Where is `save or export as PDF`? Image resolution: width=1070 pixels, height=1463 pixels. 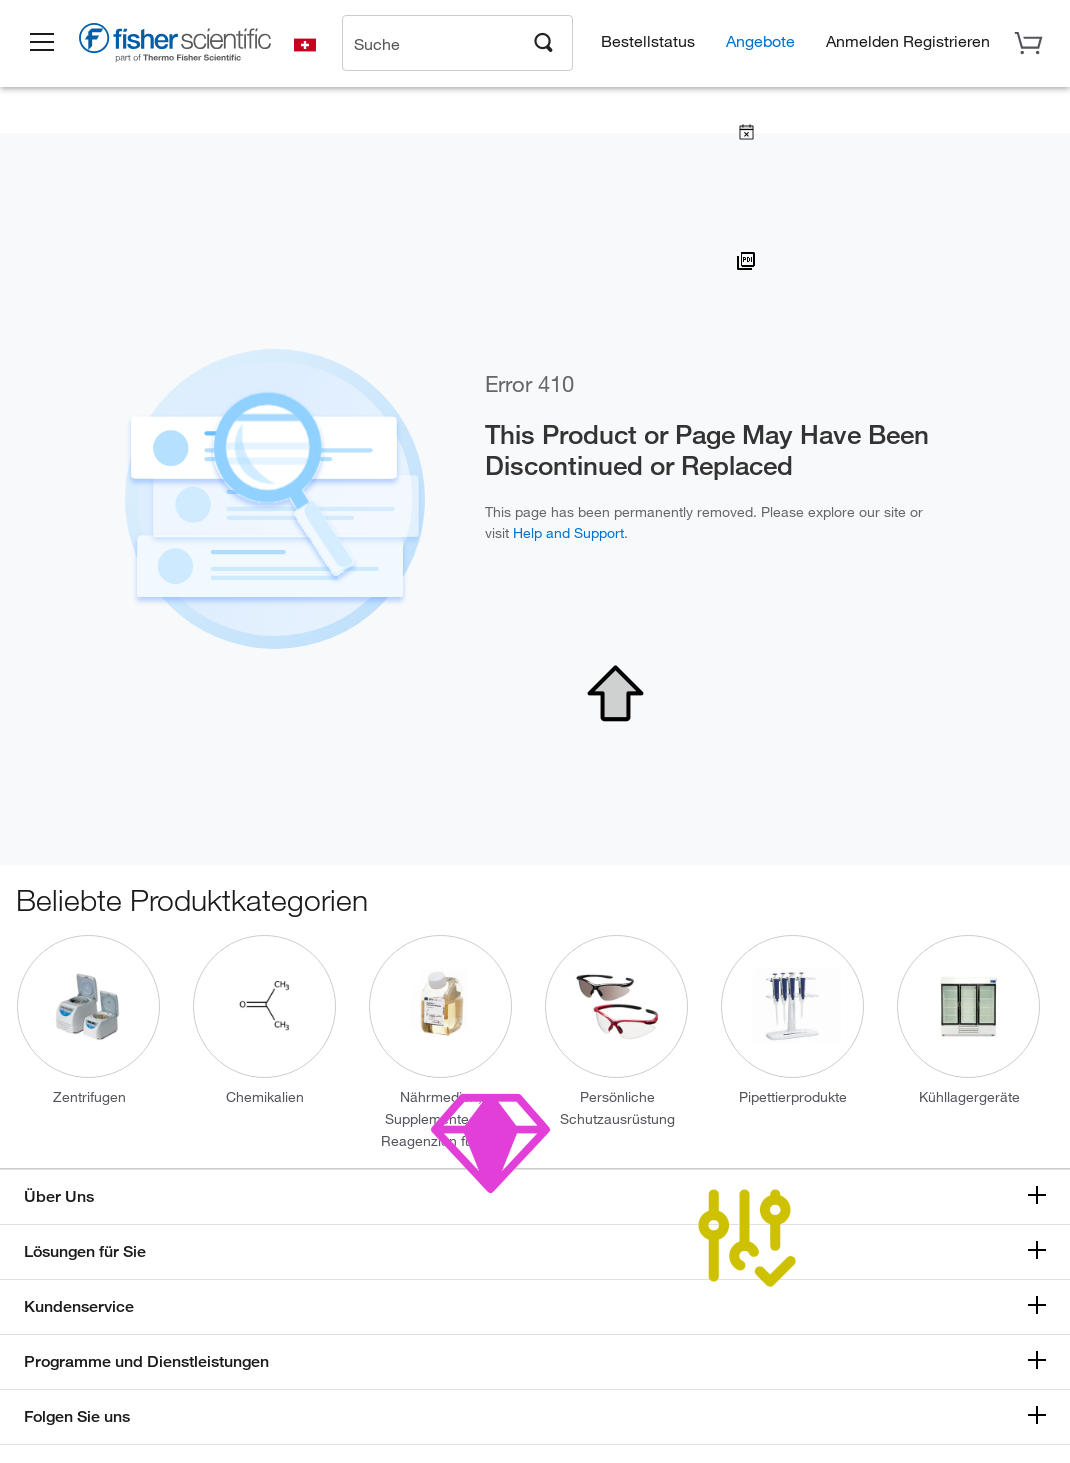 save or export as PDF is located at coordinates (746, 261).